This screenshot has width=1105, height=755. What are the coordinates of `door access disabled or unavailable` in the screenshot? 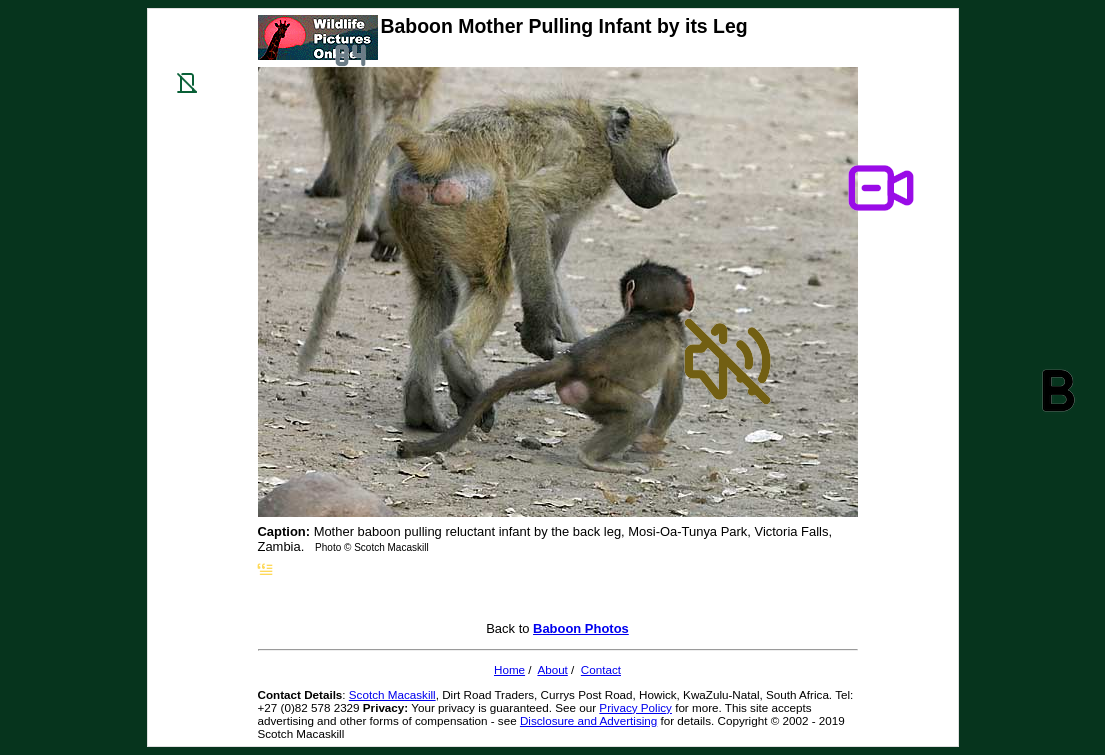 It's located at (187, 83).